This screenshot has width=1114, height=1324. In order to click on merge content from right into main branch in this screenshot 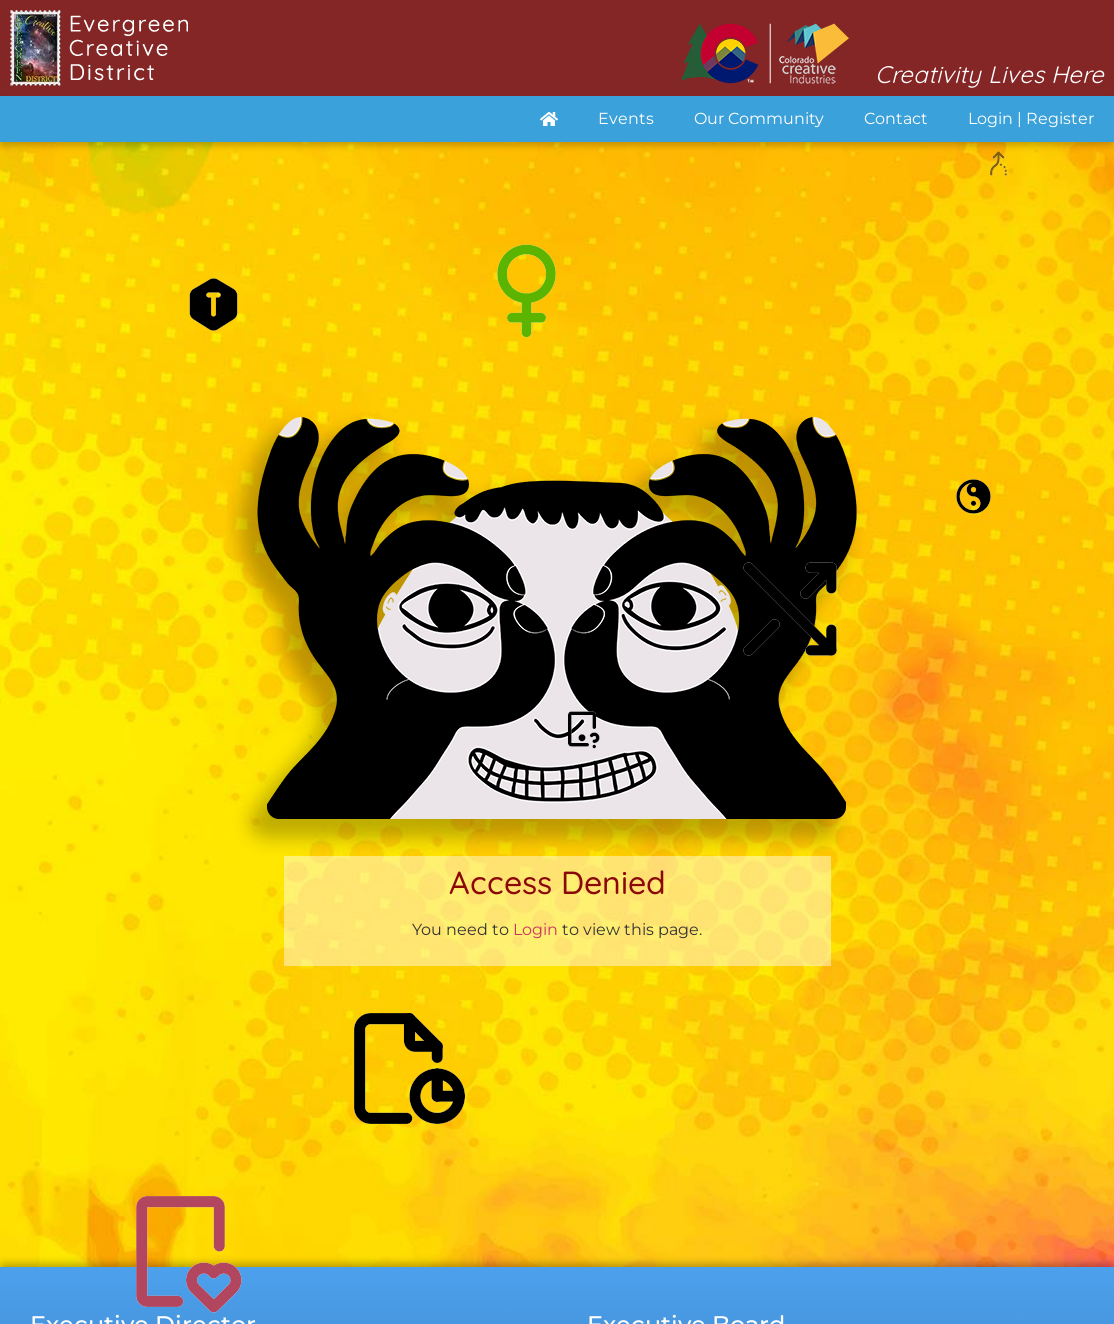, I will do `click(998, 163)`.